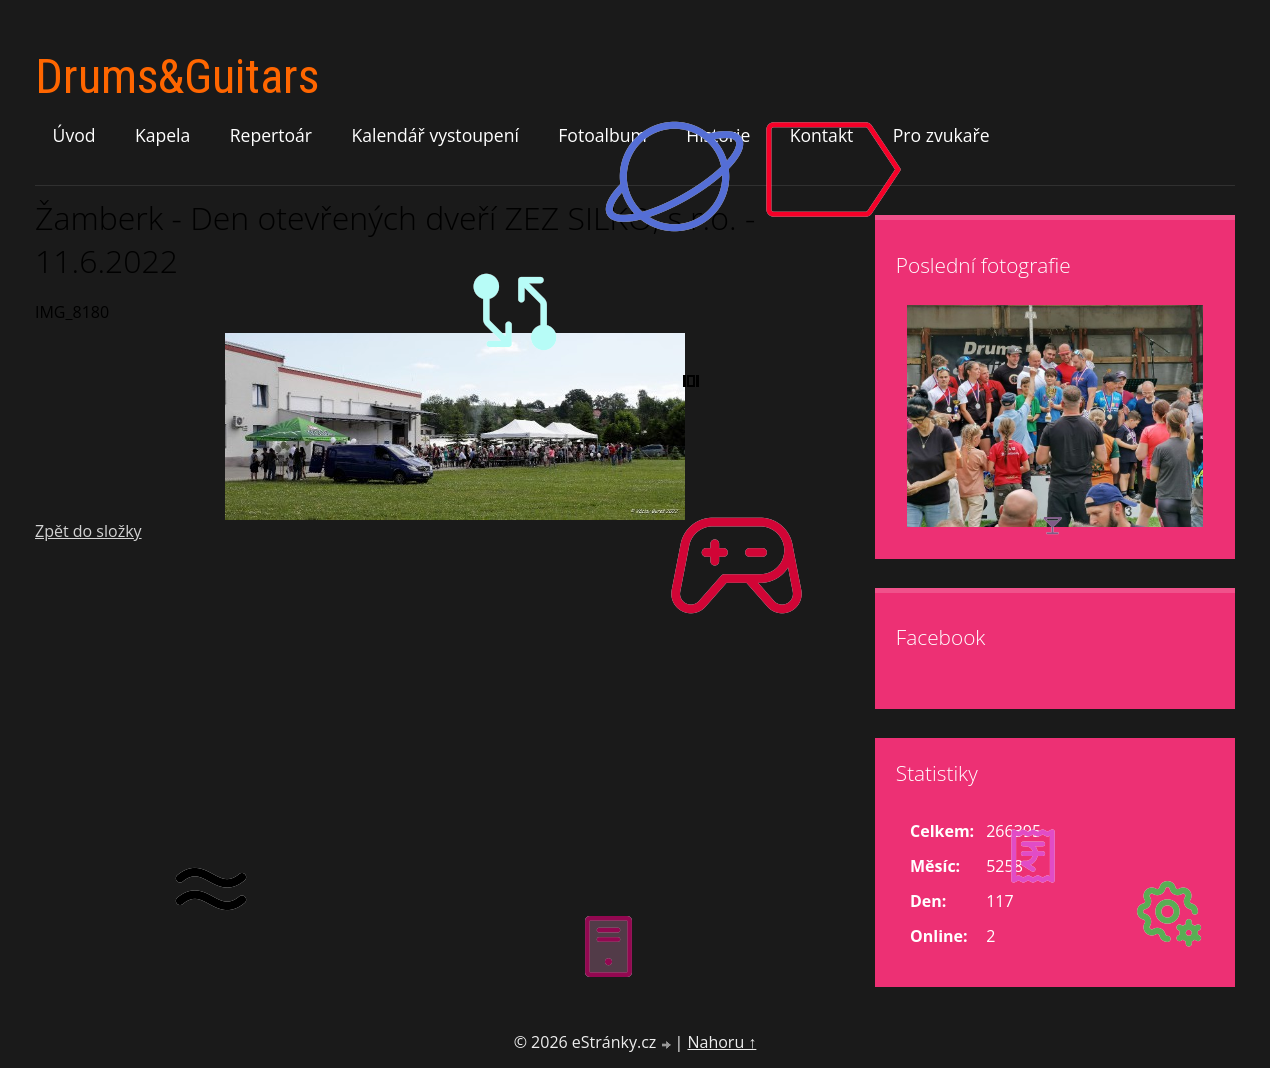 The image size is (1270, 1068). What do you see at coordinates (828, 169) in the screenshot?
I see `add a tag or label to an item` at bounding box center [828, 169].